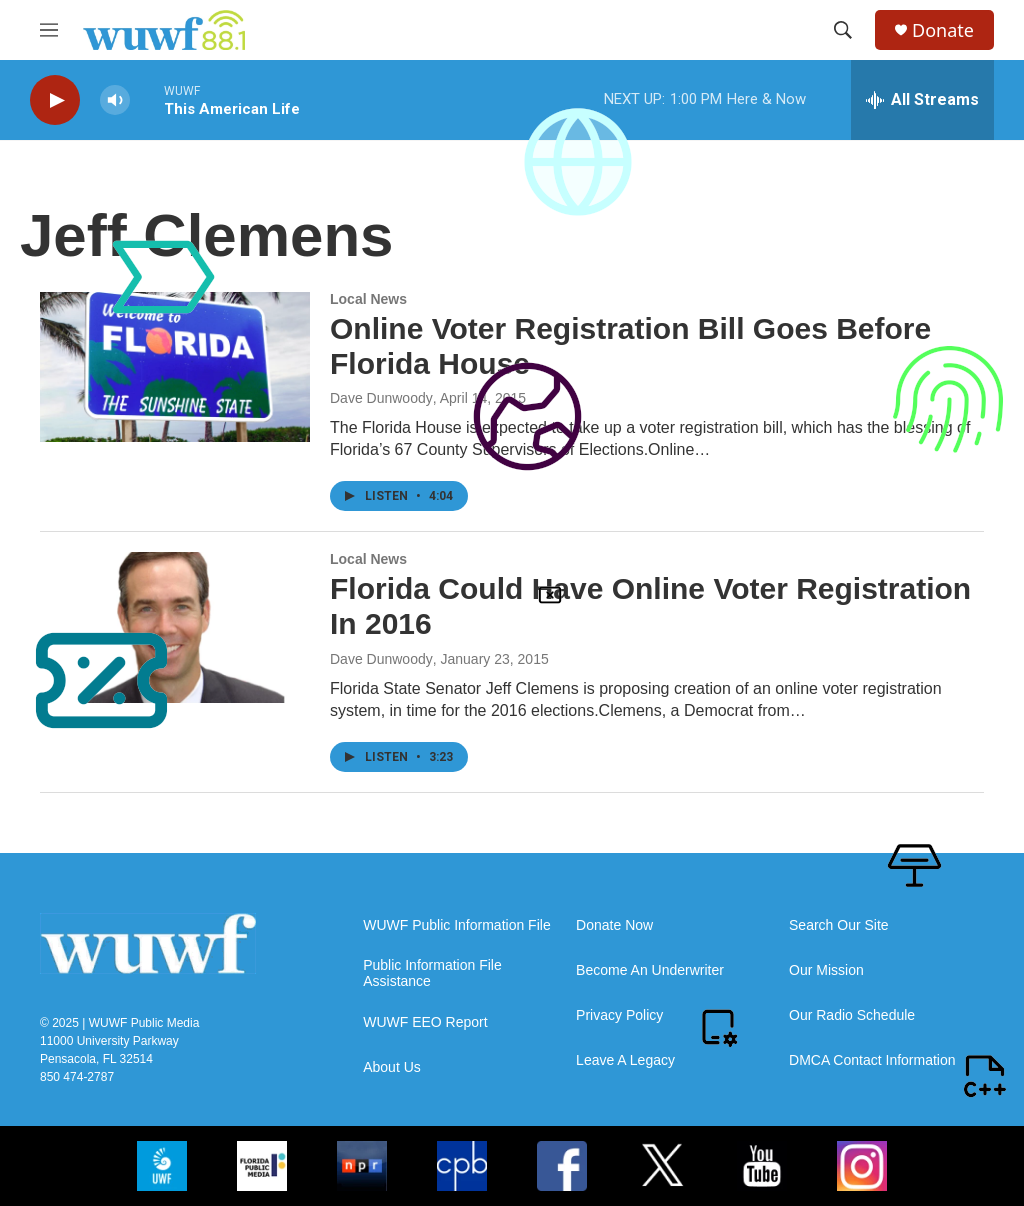 The image size is (1024, 1206). What do you see at coordinates (914, 865) in the screenshot?
I see `access presentation mode` at bounding box center [914, 865].